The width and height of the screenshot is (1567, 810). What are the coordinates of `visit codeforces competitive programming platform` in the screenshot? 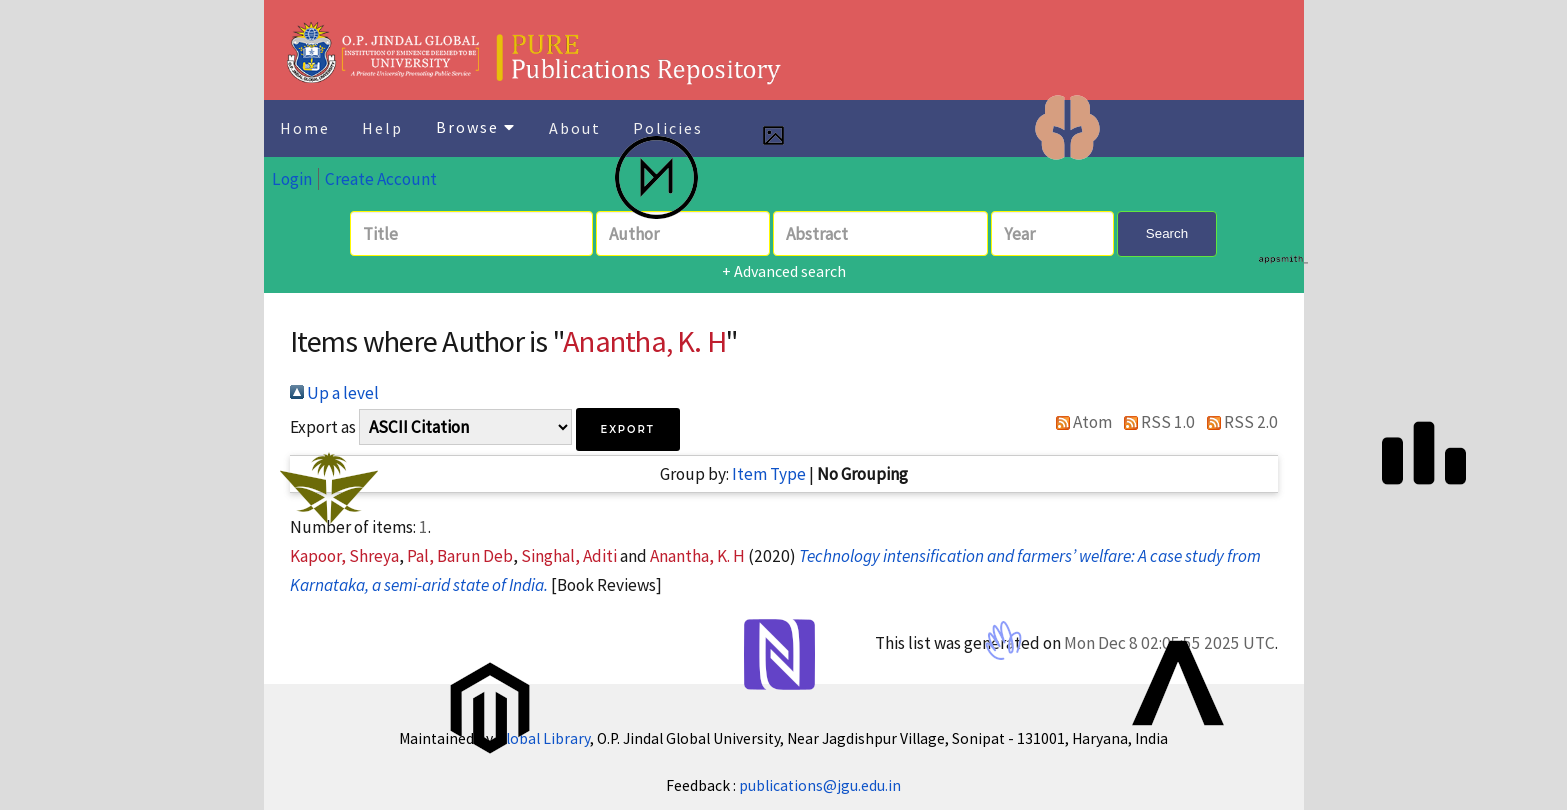 It's located at (1424, 453).